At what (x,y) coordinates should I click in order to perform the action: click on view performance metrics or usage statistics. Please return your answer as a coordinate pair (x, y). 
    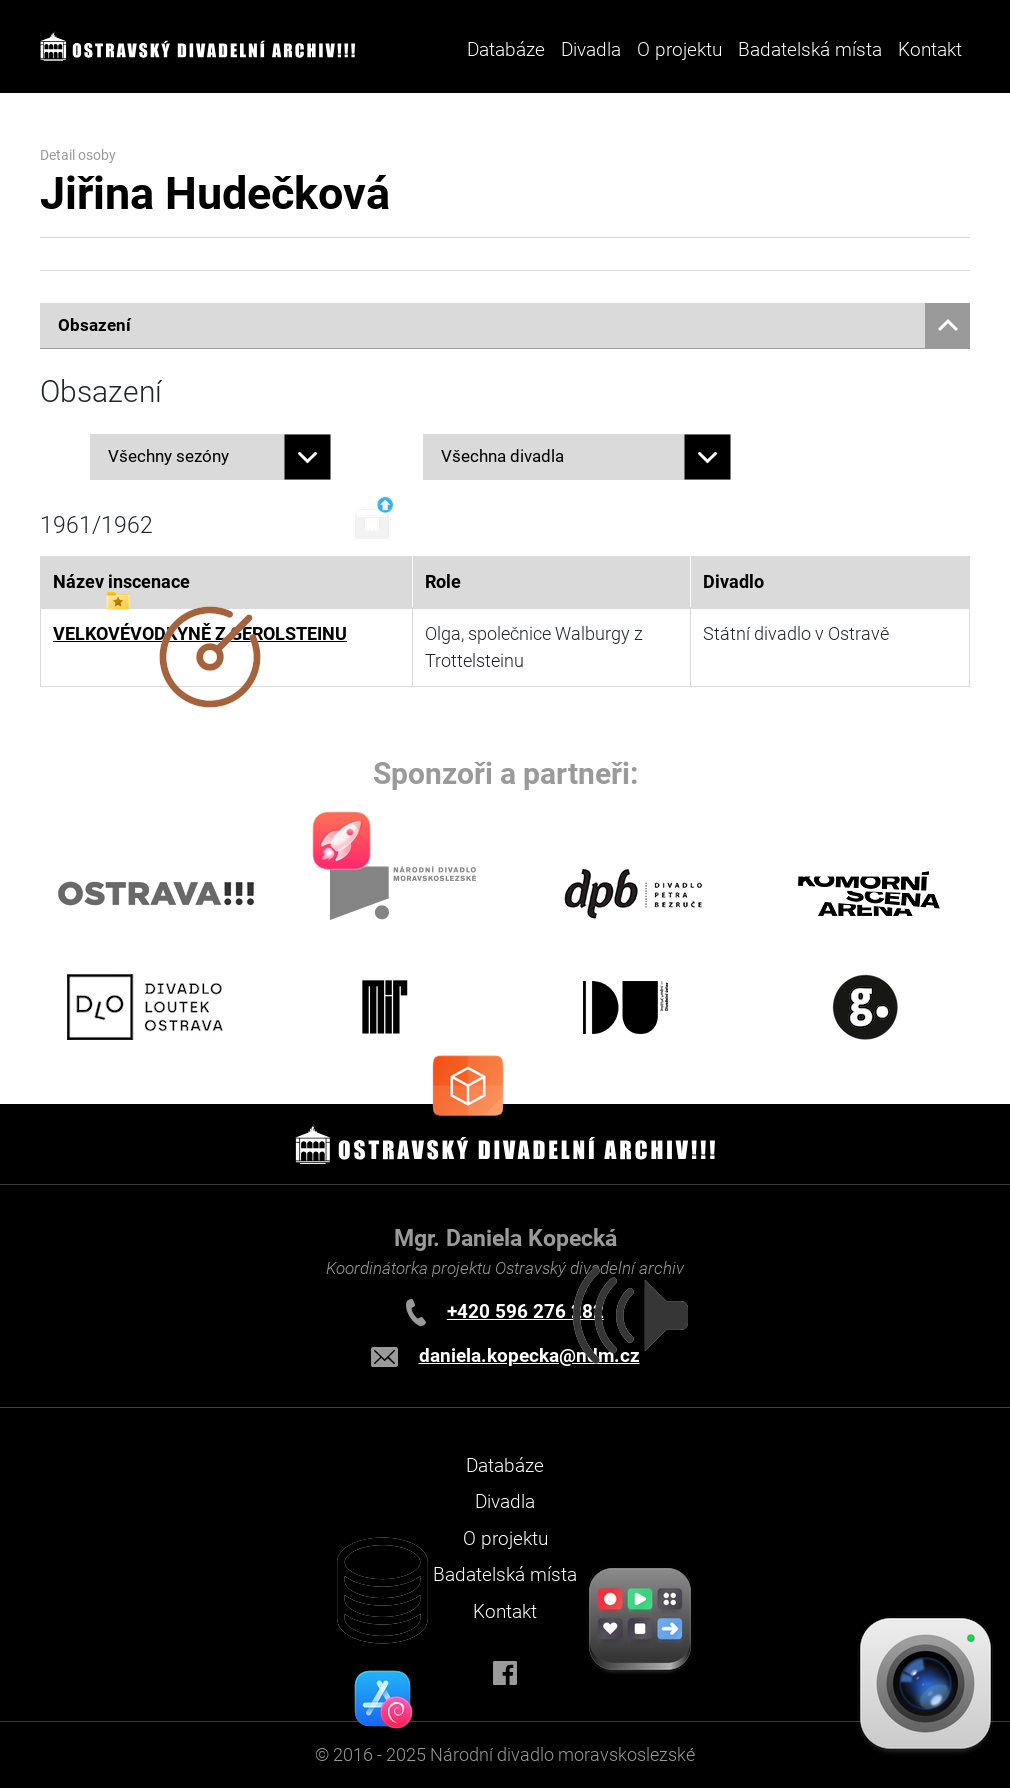
    Looking at the image, I should click on (210, 657).